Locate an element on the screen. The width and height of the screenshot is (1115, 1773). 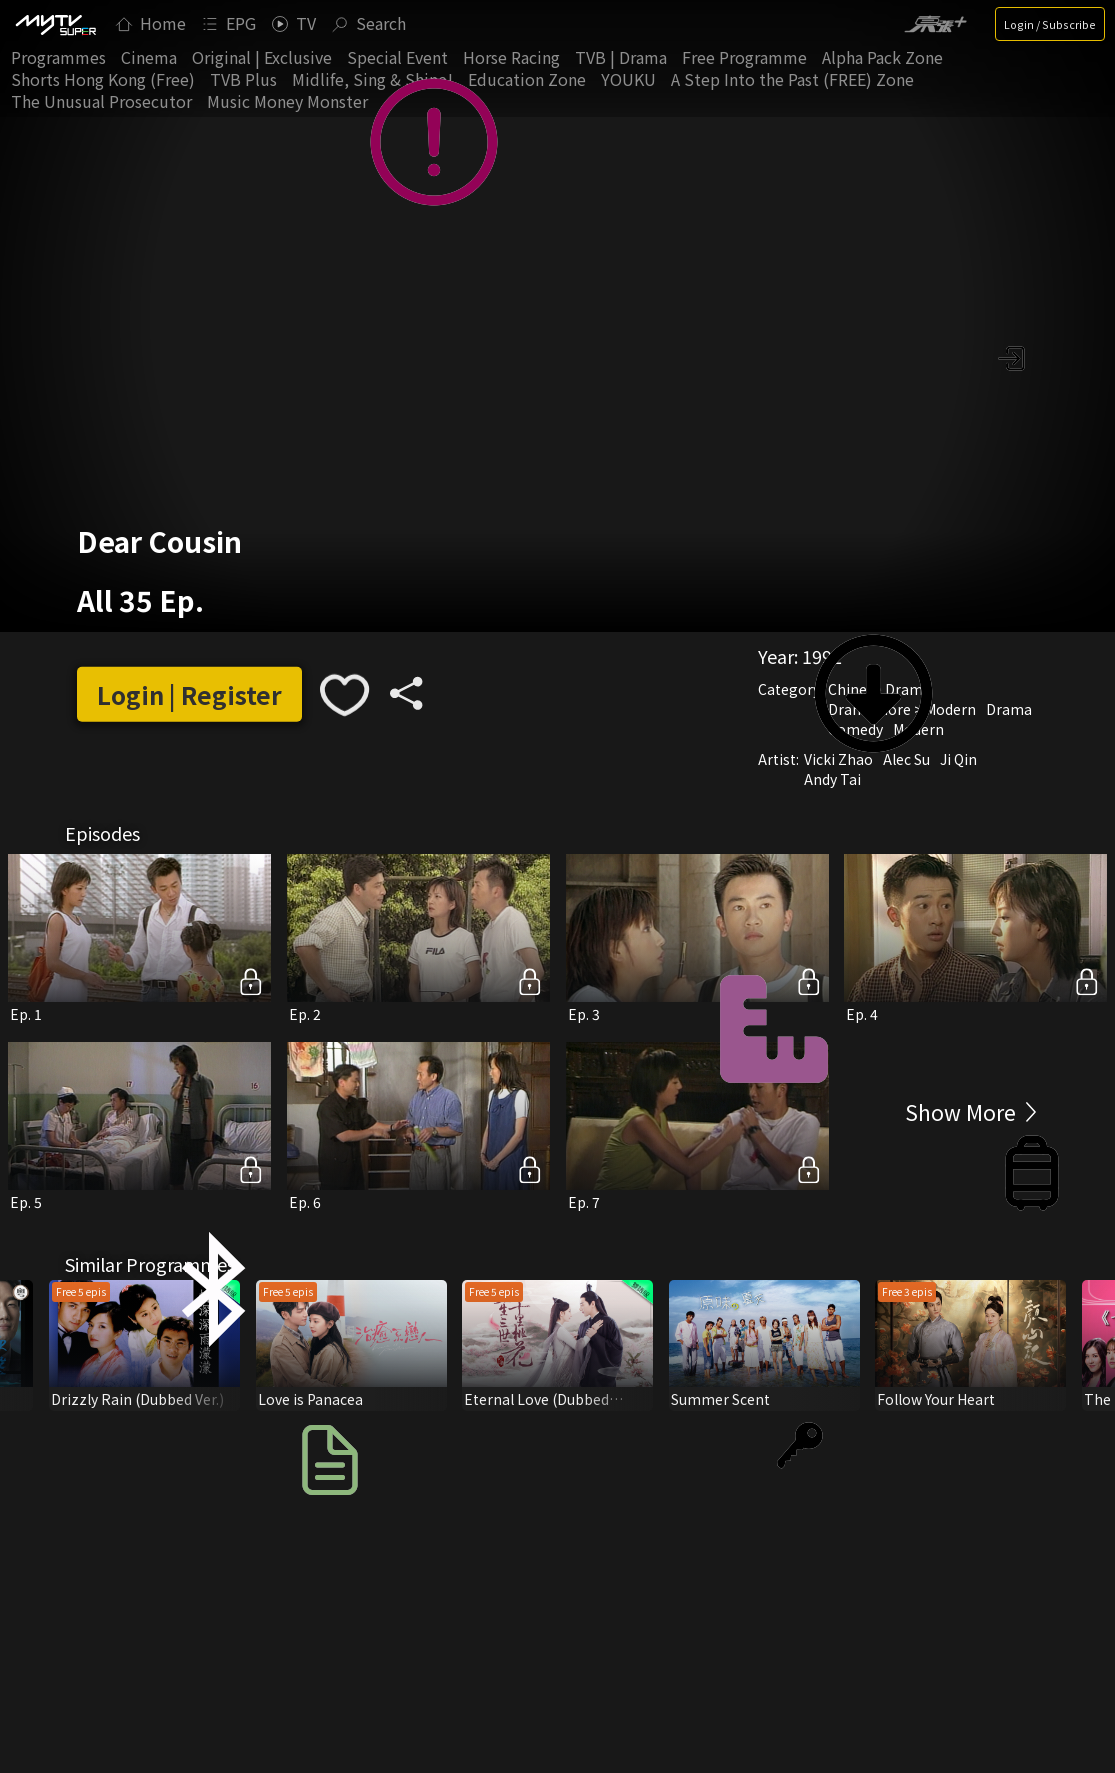
indicates a warning or alert that needs attention is located at coordinates (434, 142).